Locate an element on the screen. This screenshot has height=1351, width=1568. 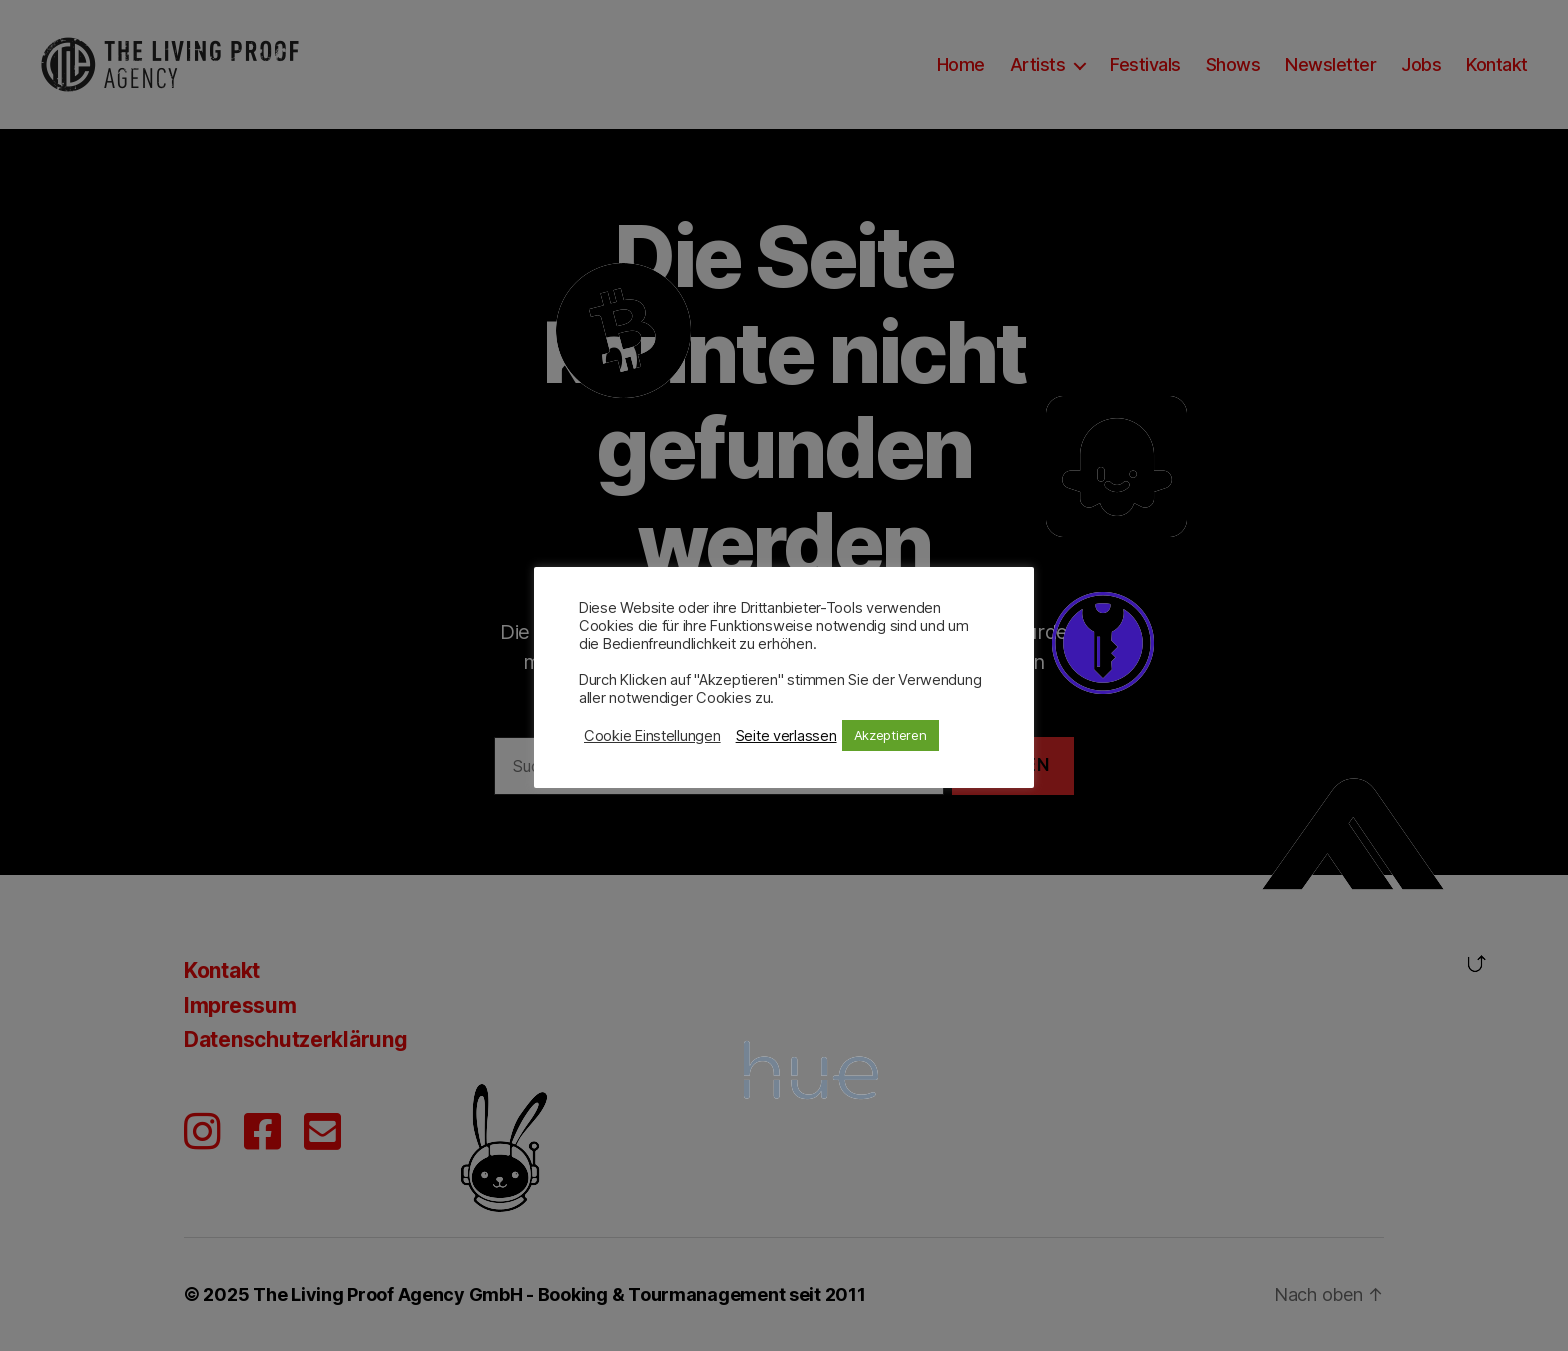
trino distributed SQL query engine logo is located at coordinates (504, 1148).